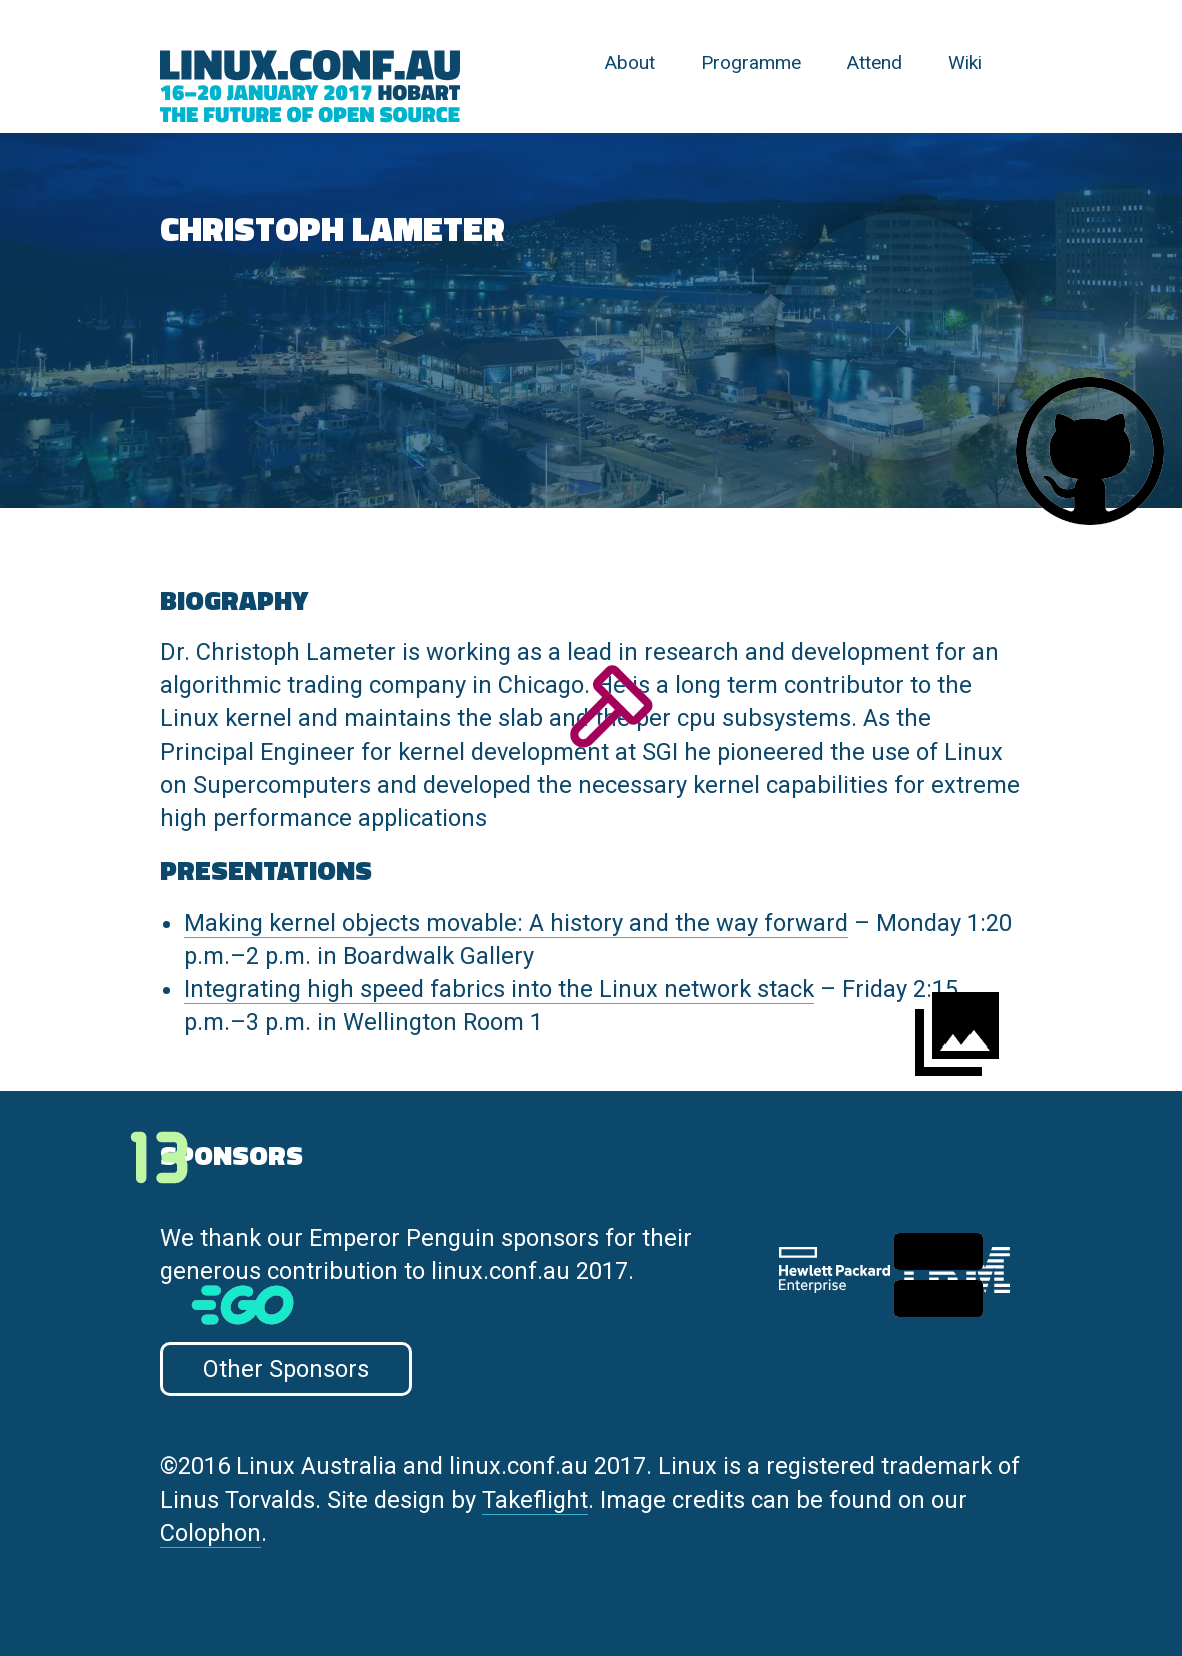 This screenshot has width=1182, height=1656. I want to click on open GitHub repository, so click(1090, 451).